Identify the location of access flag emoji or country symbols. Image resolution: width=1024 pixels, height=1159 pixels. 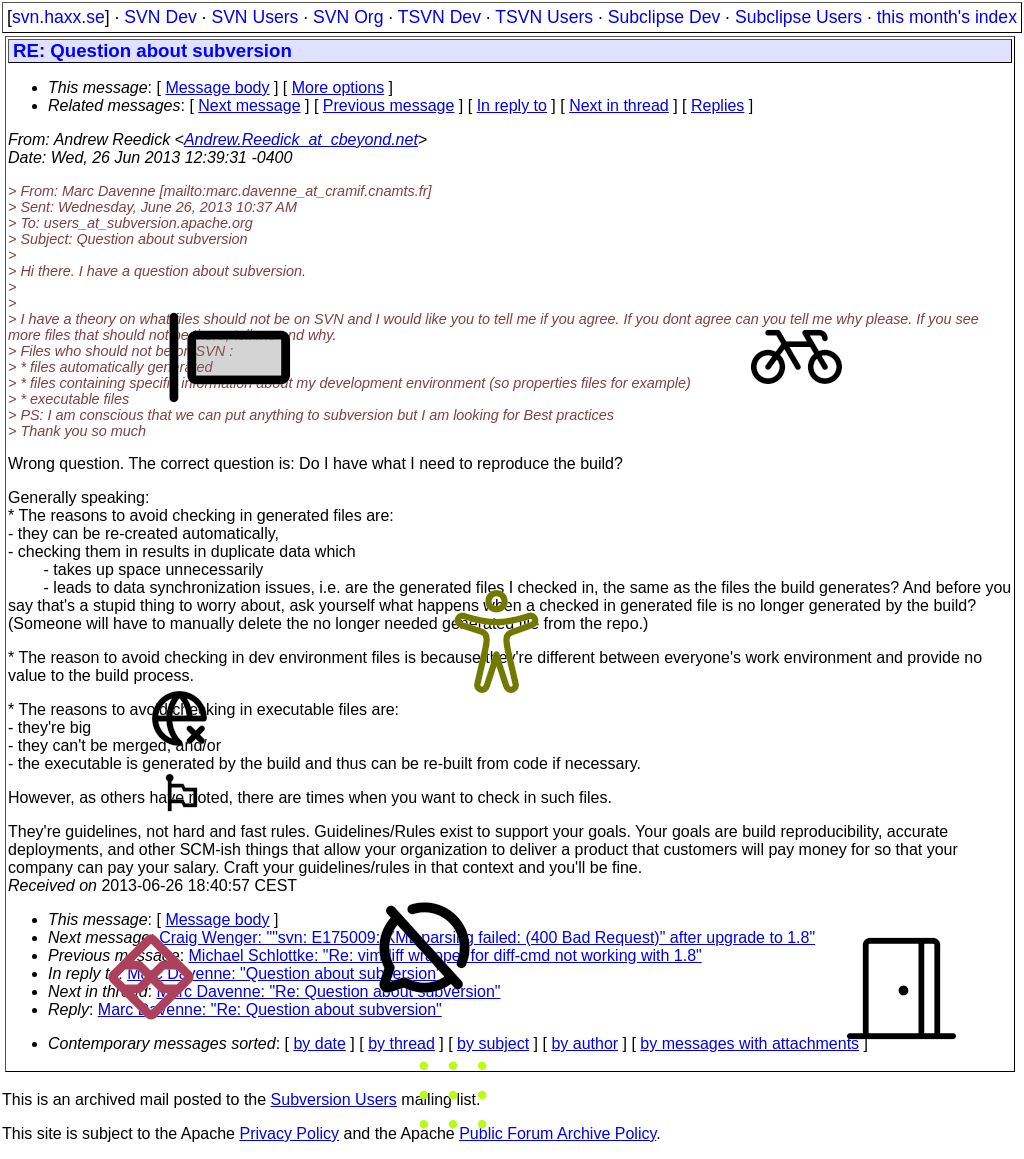
(181, 793).